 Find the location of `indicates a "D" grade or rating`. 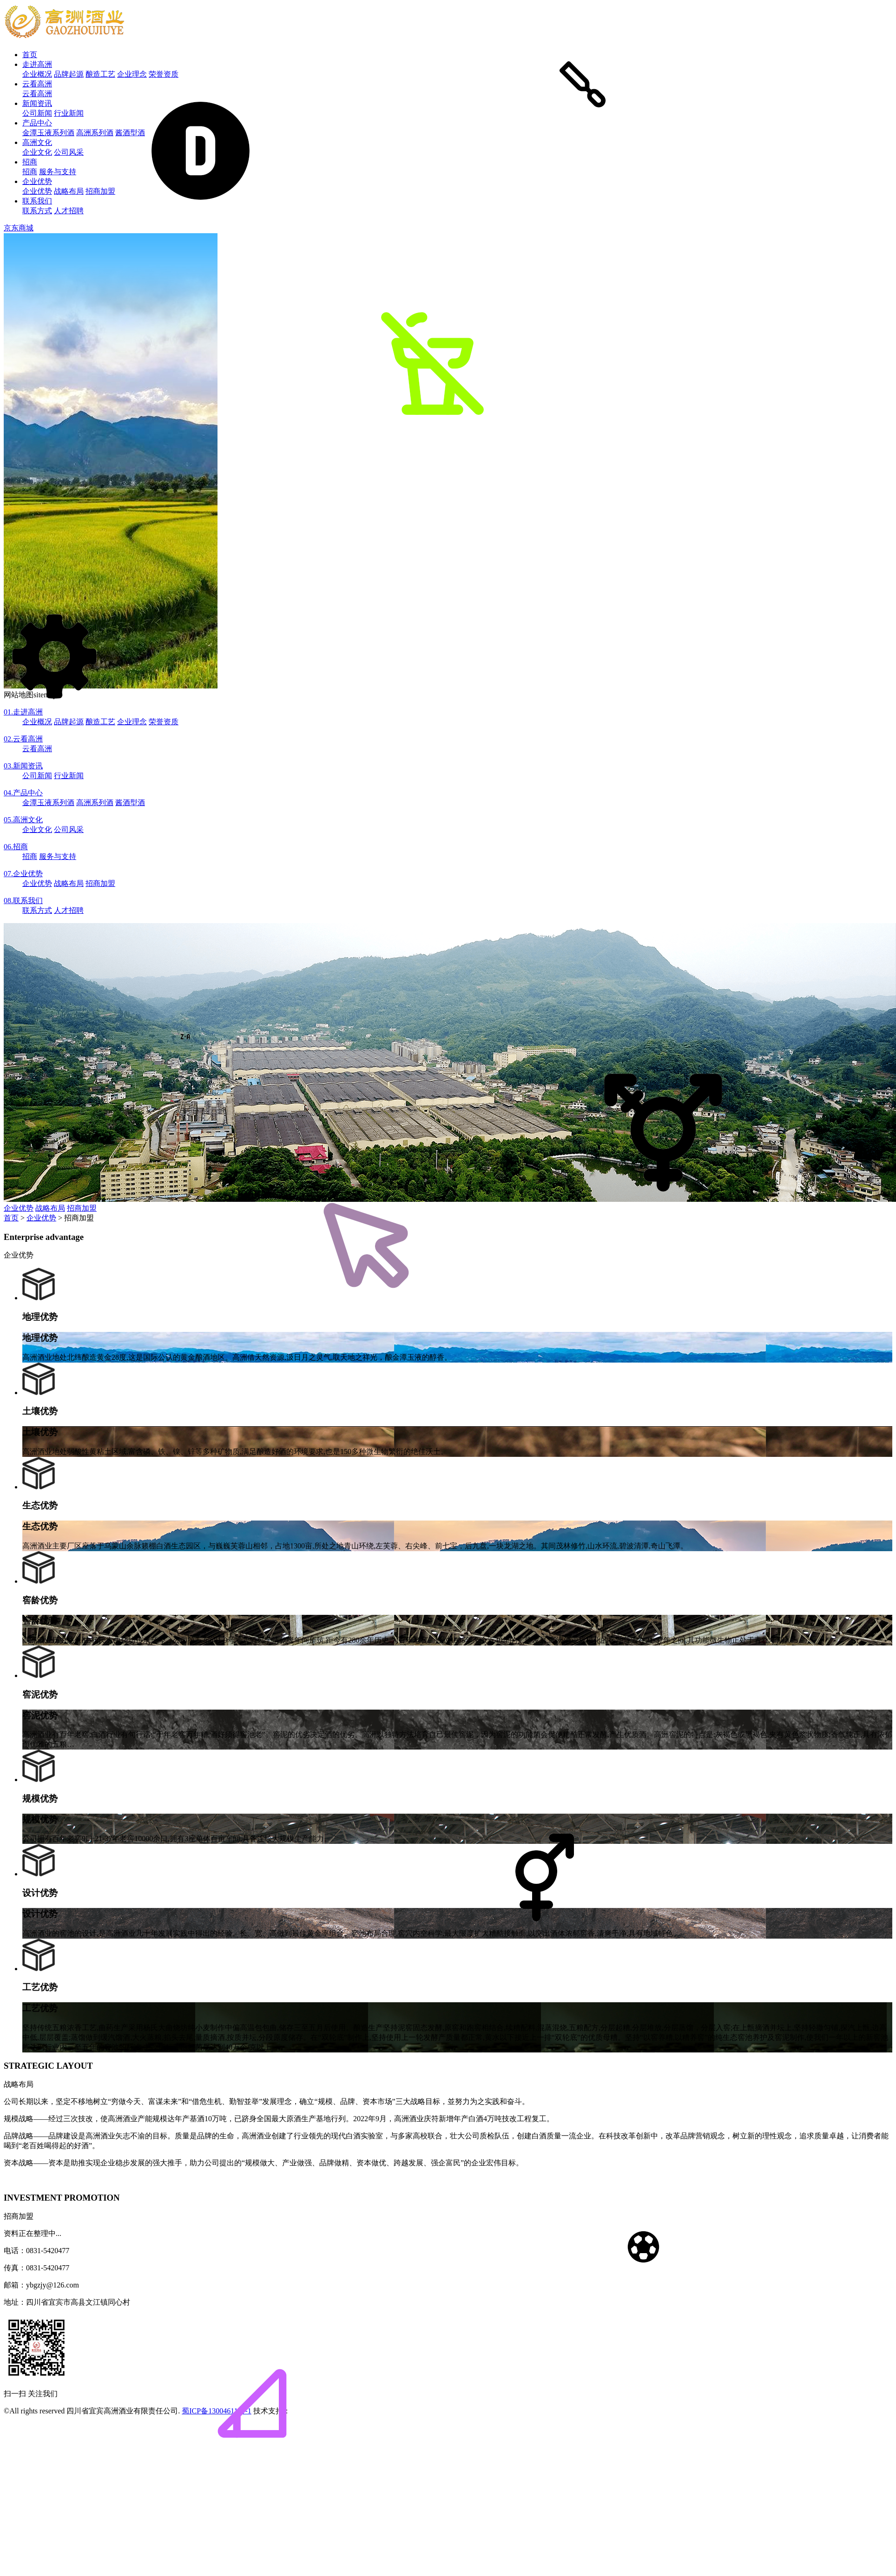

indicates a "D" grade or rating is located at coordinates (200, 151).